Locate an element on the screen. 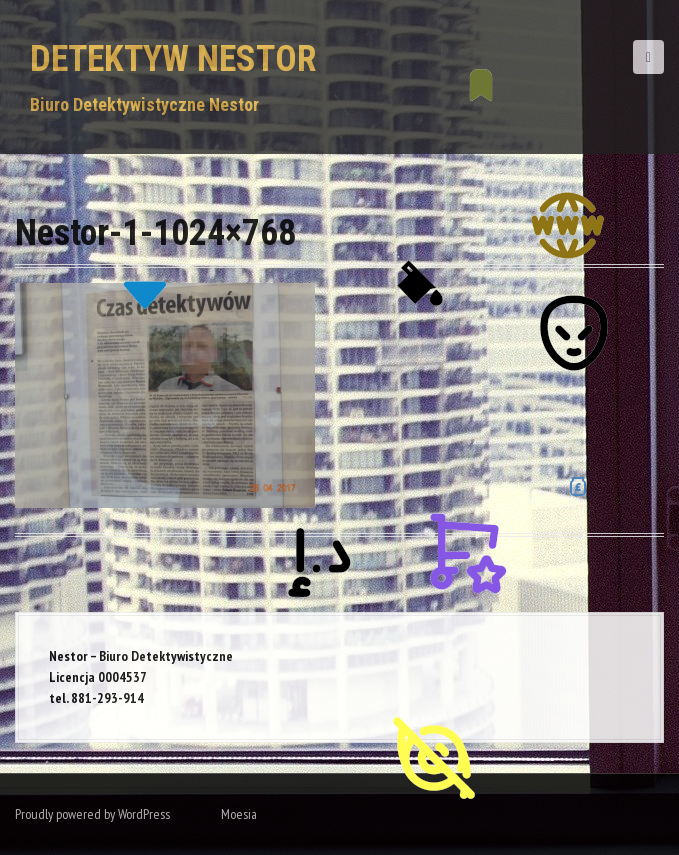  indicates sci-fi or extraterrestrial content is located at coordinates (574, 333).